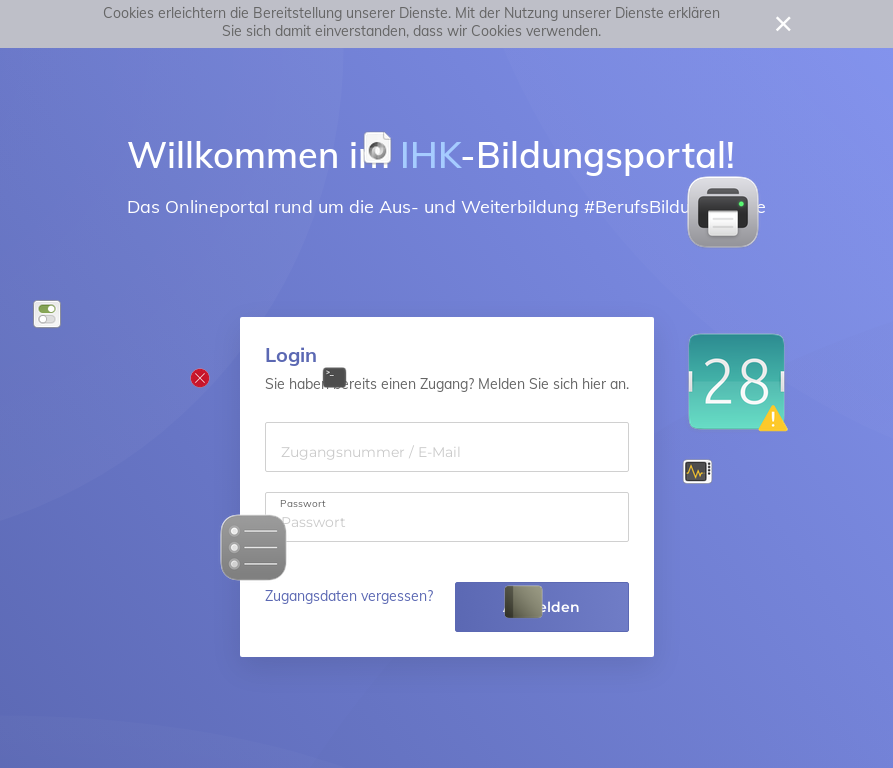 The image size is (893, 768). What do you see at coordinates (523, 600) in the screenshot?
I see `access the desktop folder` at bounding box center [523, 600].